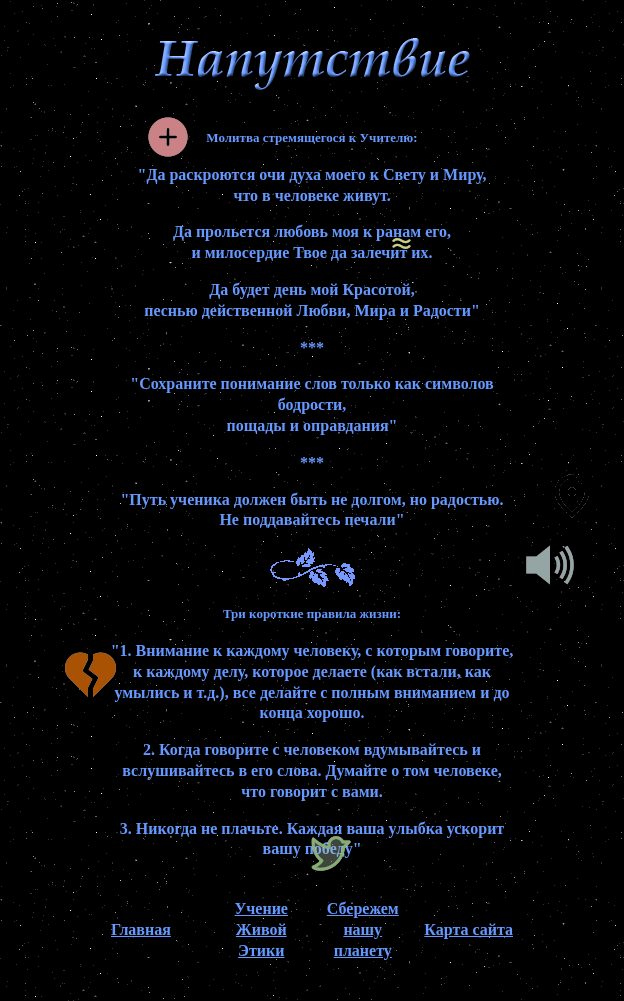  I want to click on indicates approximate or estimated value, so click(401, 243).